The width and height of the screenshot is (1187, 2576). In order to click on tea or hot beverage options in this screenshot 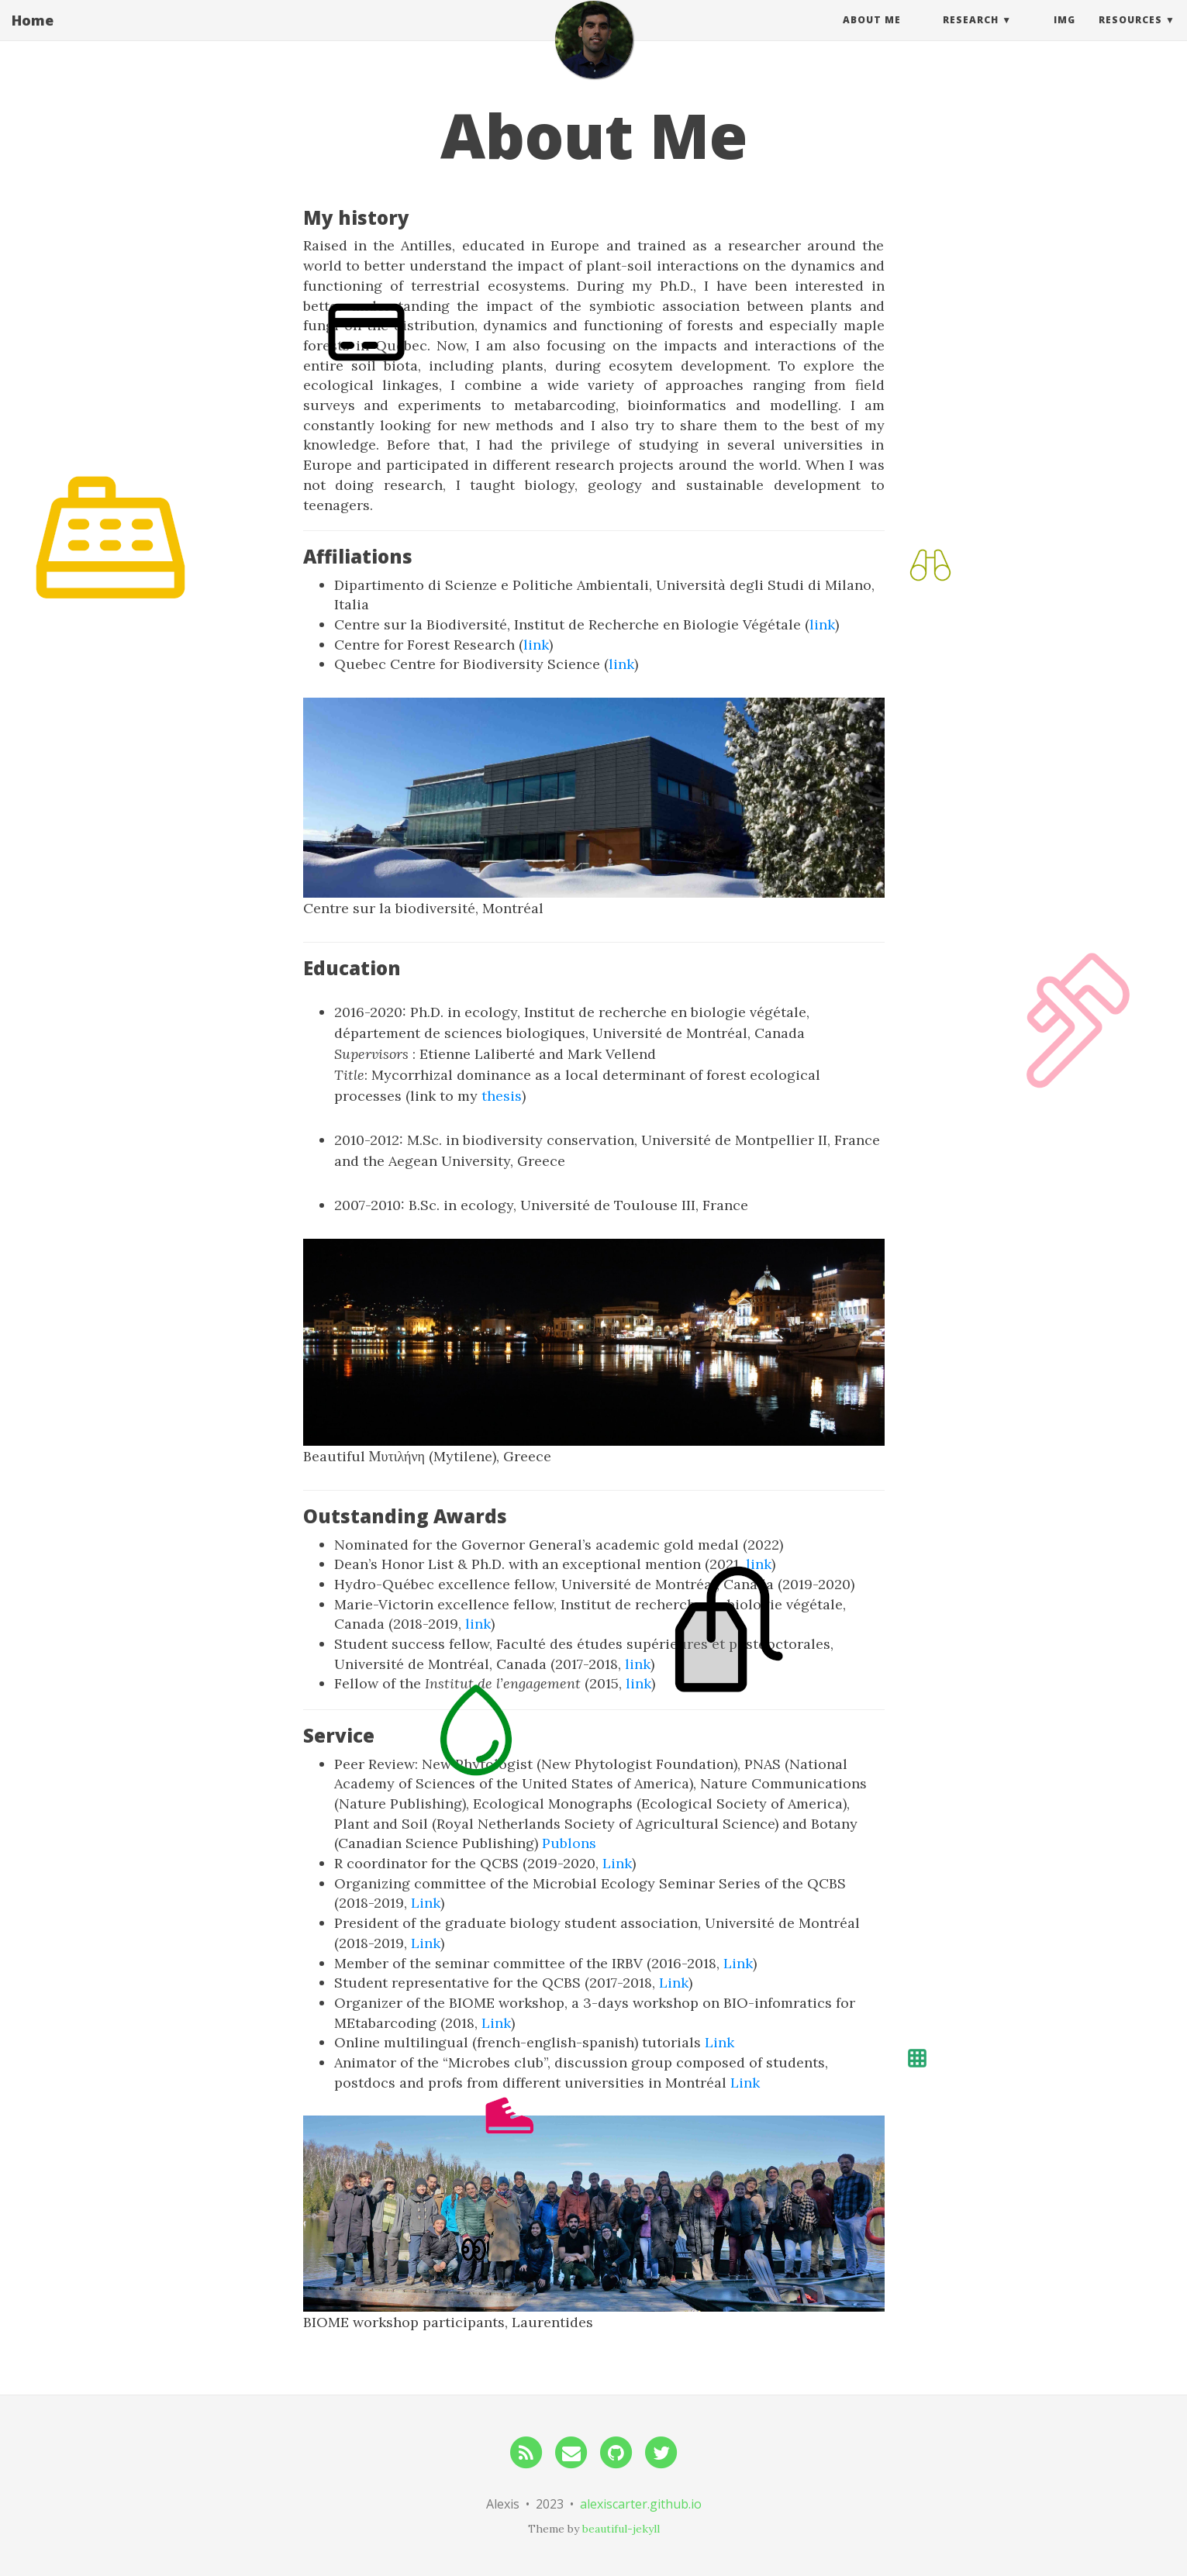, I will do `click(724, 1633)`.